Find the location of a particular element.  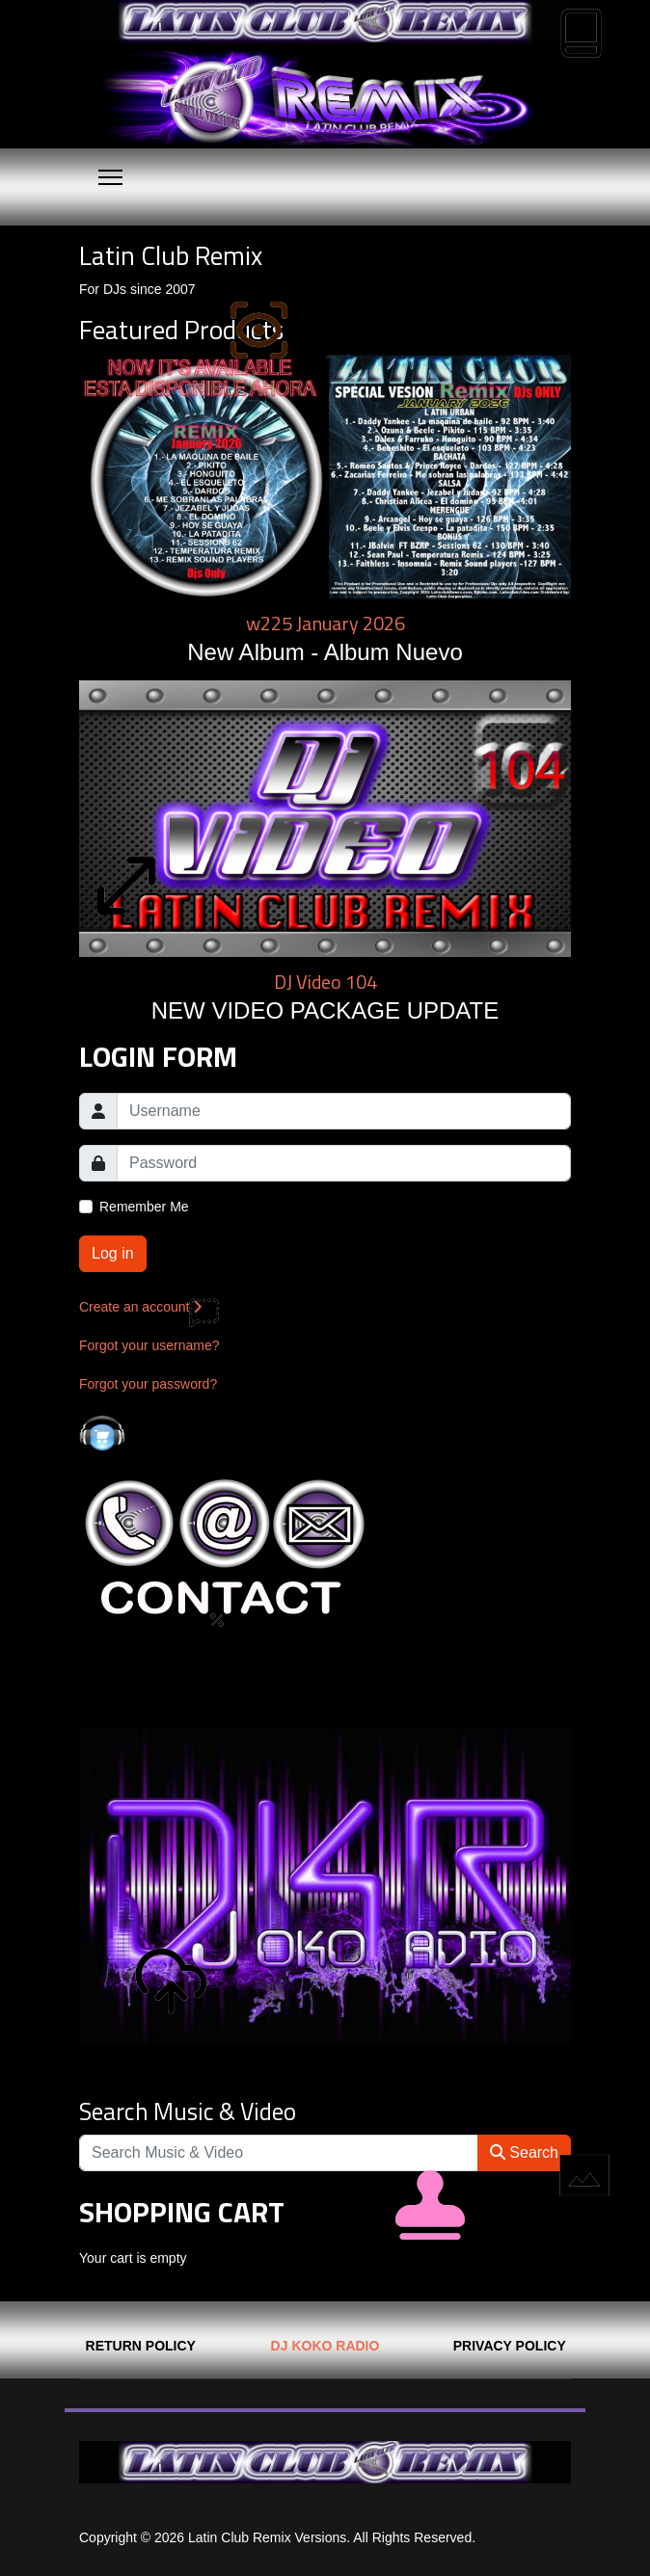

upload file to cloud storage is located at coordinates (171, 1980).